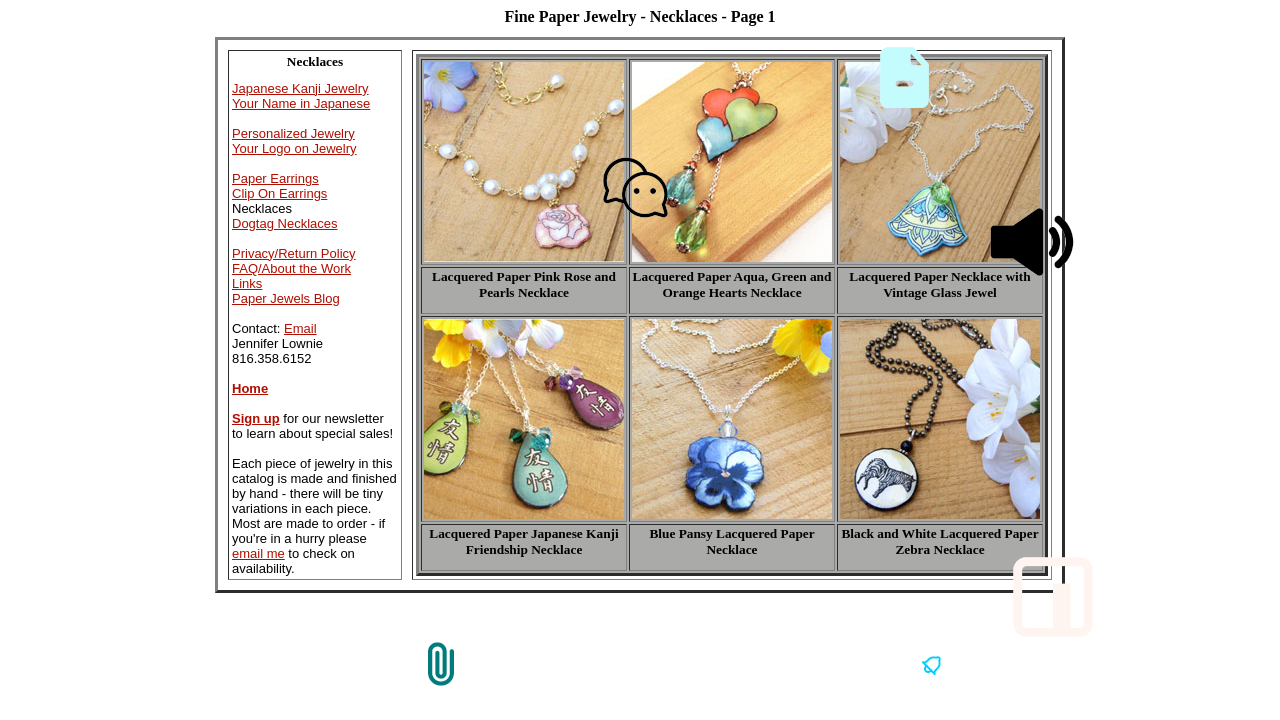  Describe the element at coordinates (635, 187) in the screenshot. I see `open wechat messaging app` at that location.